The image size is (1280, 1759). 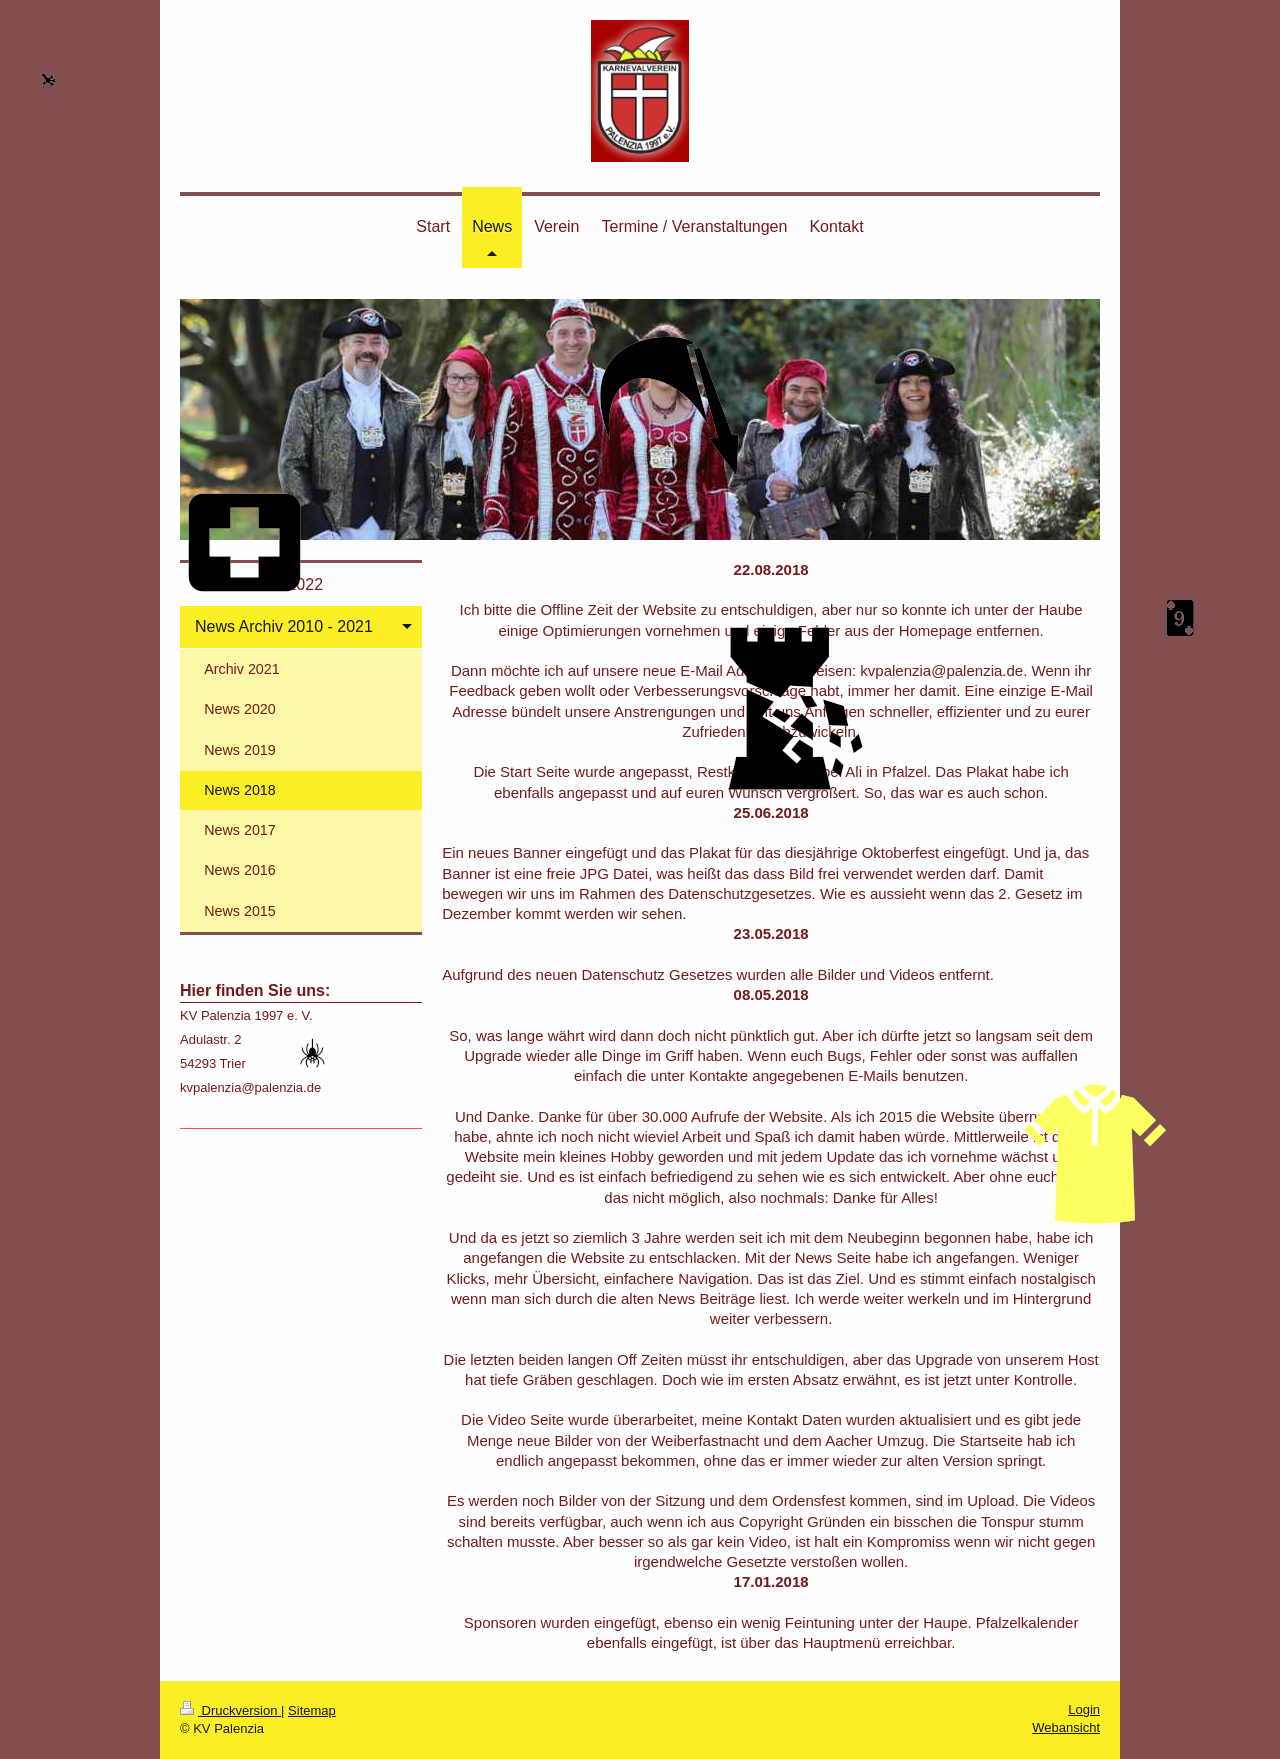 I want to click on access health or medical features, so click(x=244, y=542).